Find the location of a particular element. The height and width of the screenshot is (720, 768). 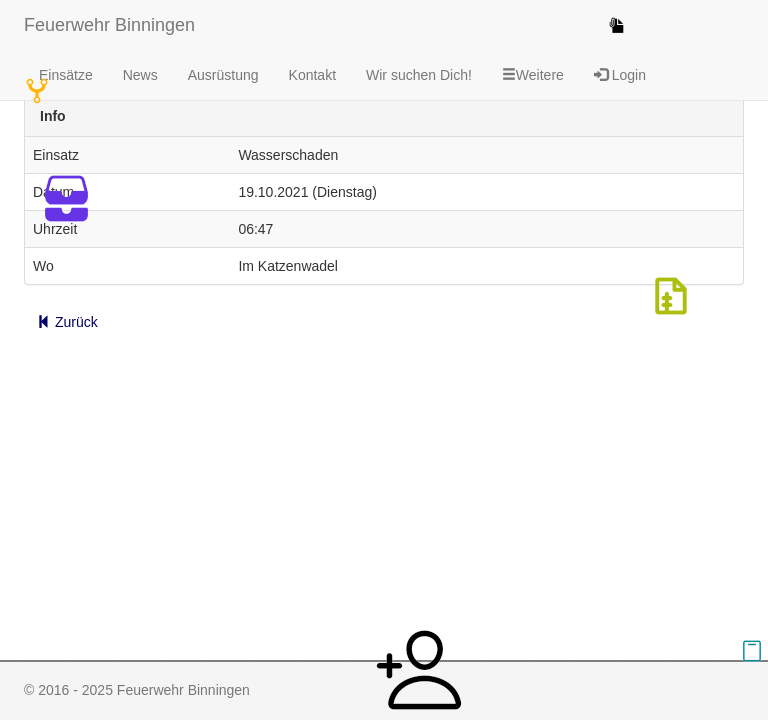

attach a file or document is located at coordinates (616, 25).